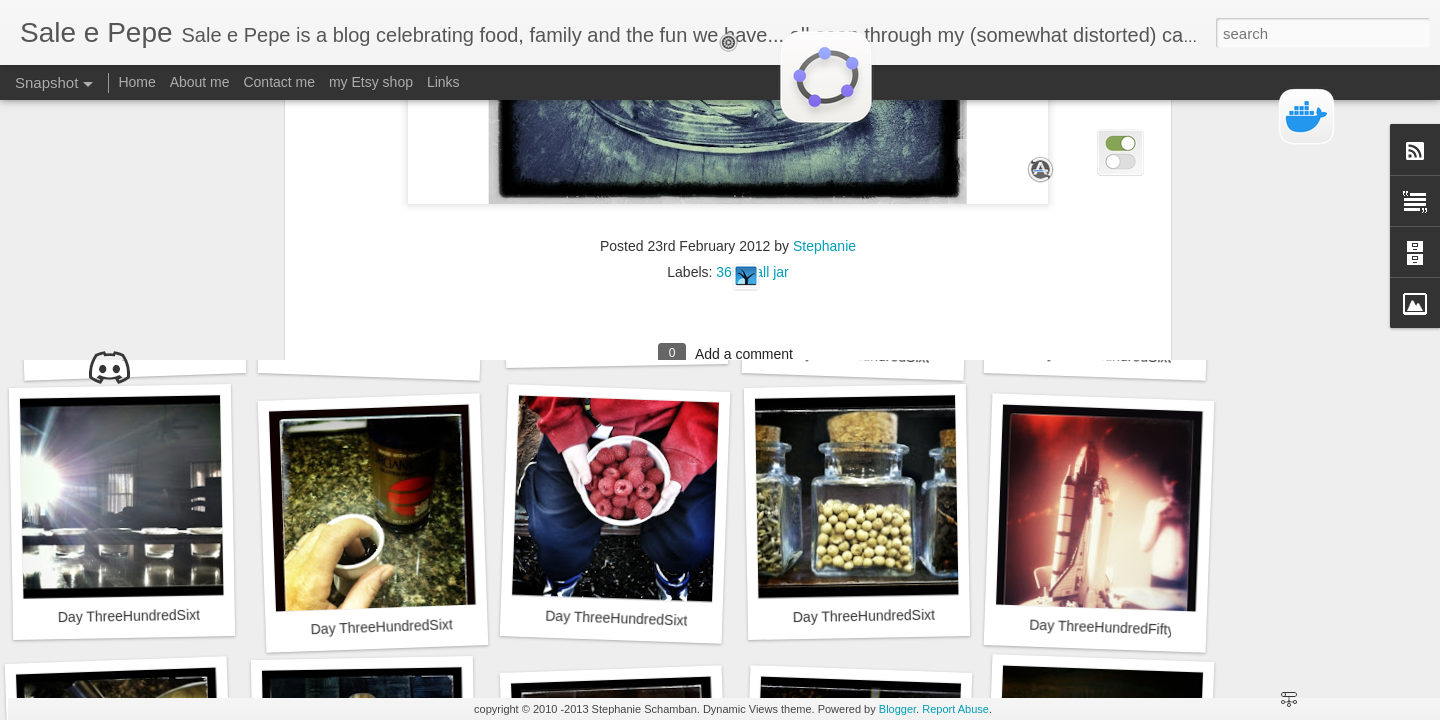 Image resolution: width=1440 pixels, height=720 pixels. What do you see at coordinates (109, 367) in the screenshot?
I see `open Discord app` at bounding box center [109, 367].